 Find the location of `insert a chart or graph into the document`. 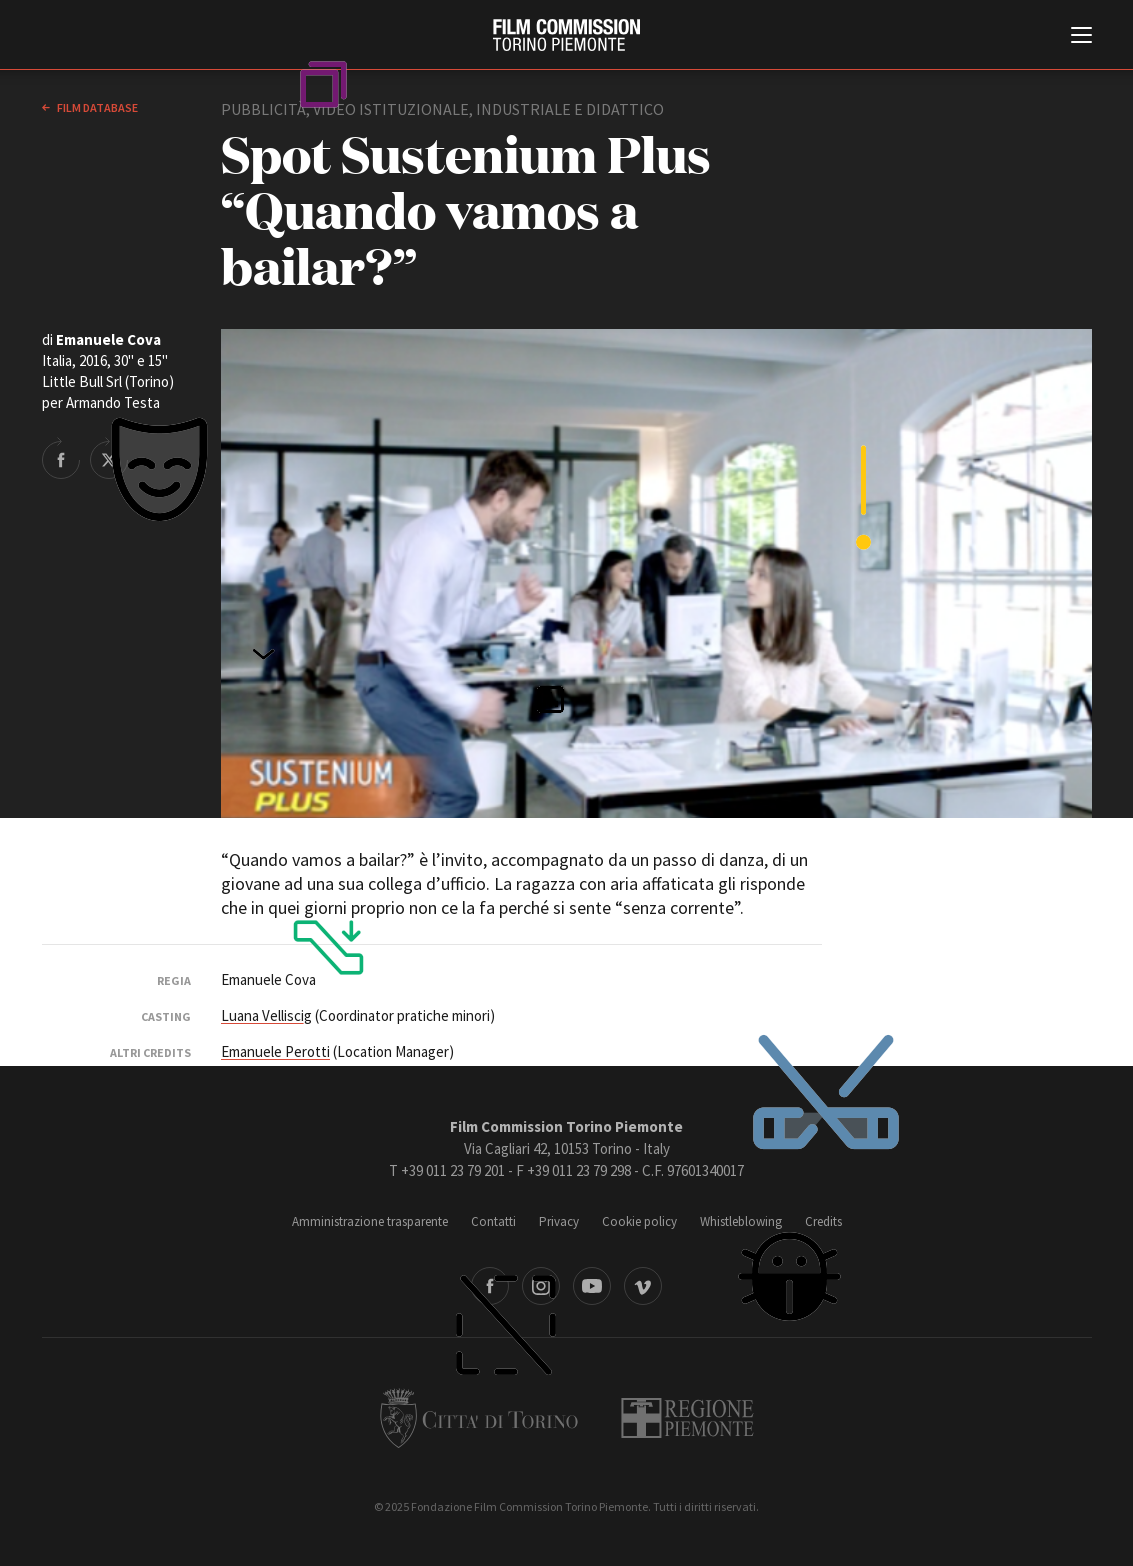

insert a chart or graph into the document is located at coordinates (550, 699).